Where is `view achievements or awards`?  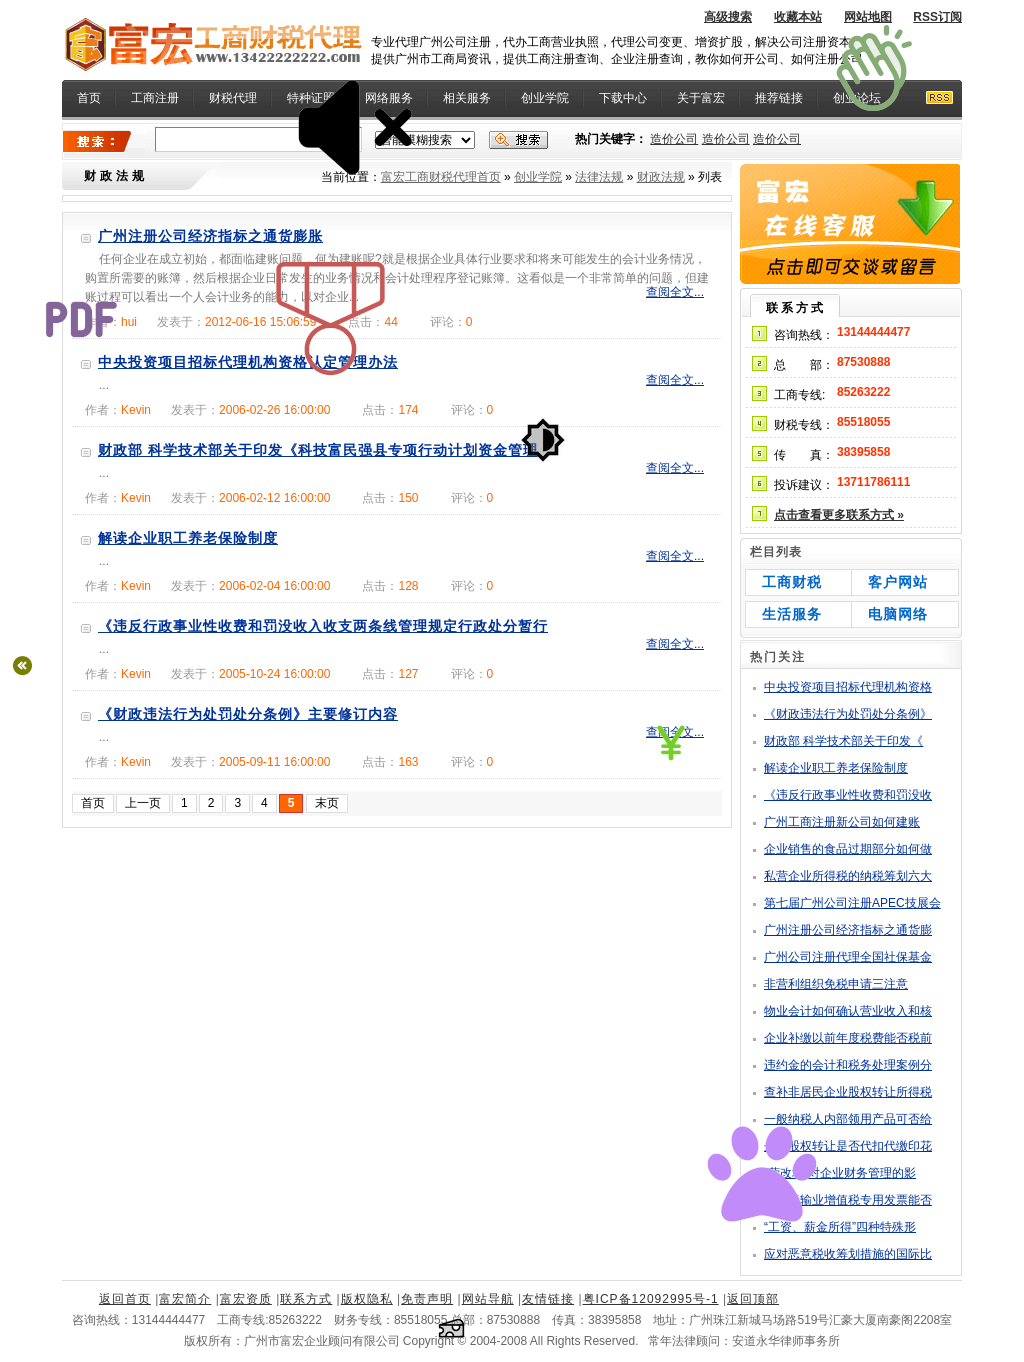
view achievements or awards is located at coordinates (330, 311).